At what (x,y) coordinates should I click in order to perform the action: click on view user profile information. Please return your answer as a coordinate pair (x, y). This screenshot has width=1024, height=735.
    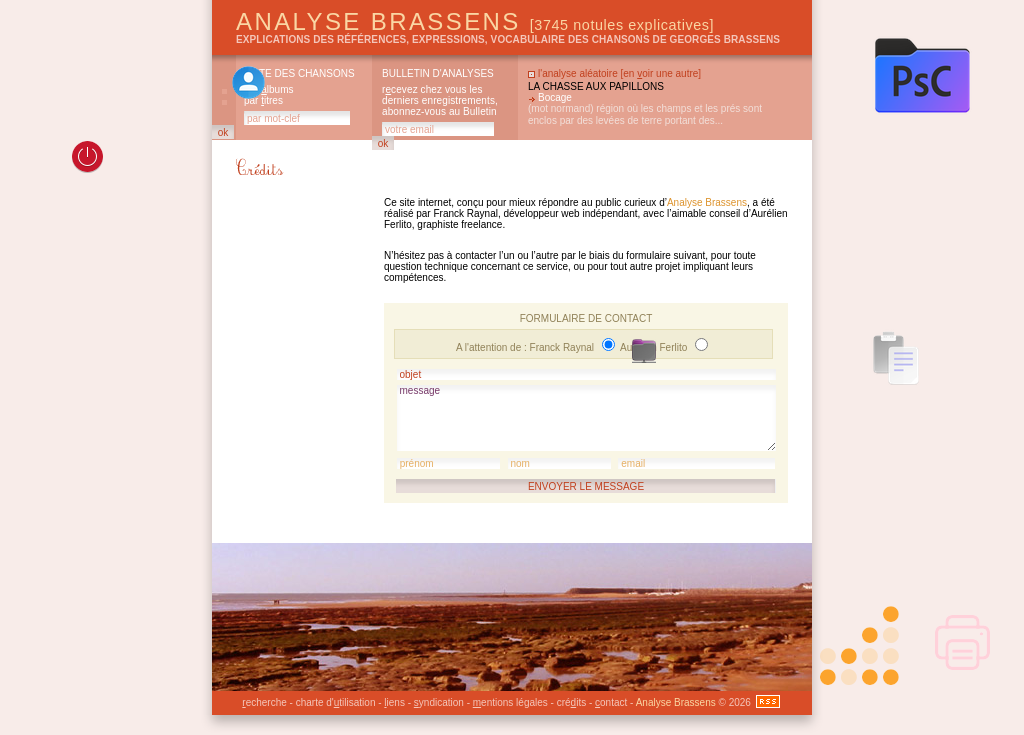
    Looking at the image, I should click on (248, 82).